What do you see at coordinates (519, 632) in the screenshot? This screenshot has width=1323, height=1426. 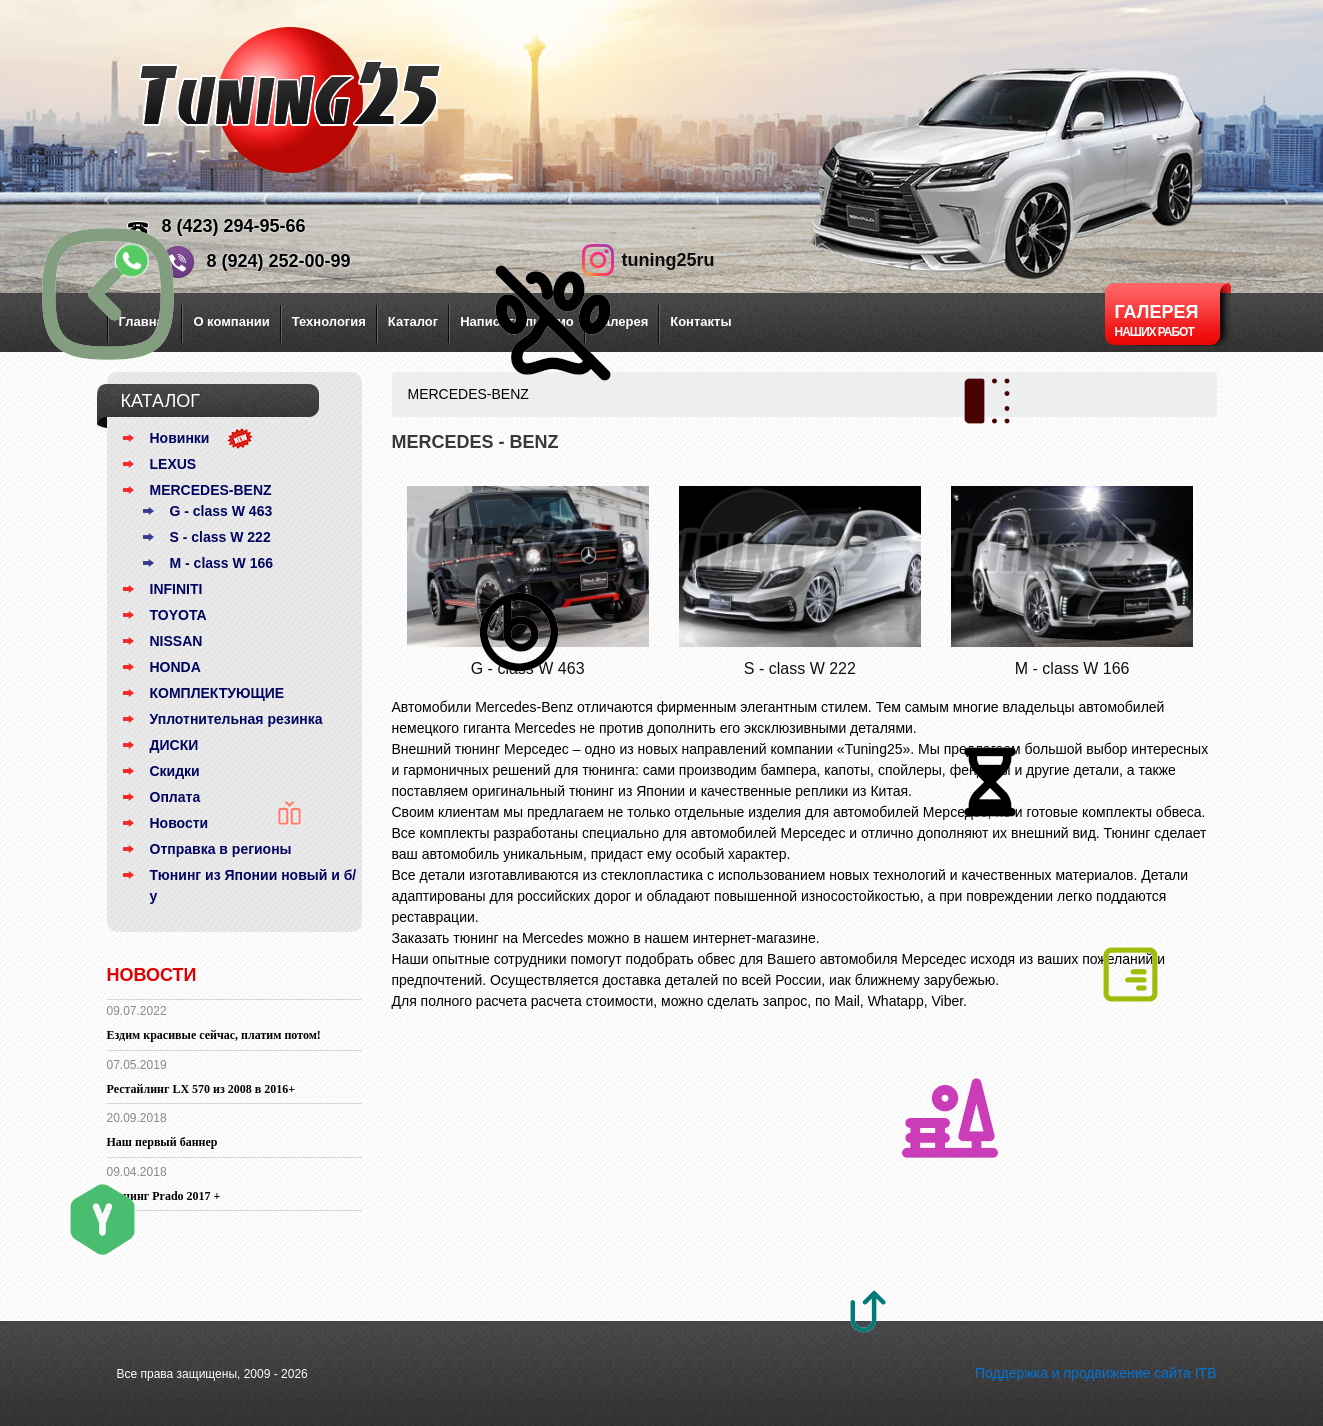 I see `beats audio brand logo` at bounding box center [519, 632].